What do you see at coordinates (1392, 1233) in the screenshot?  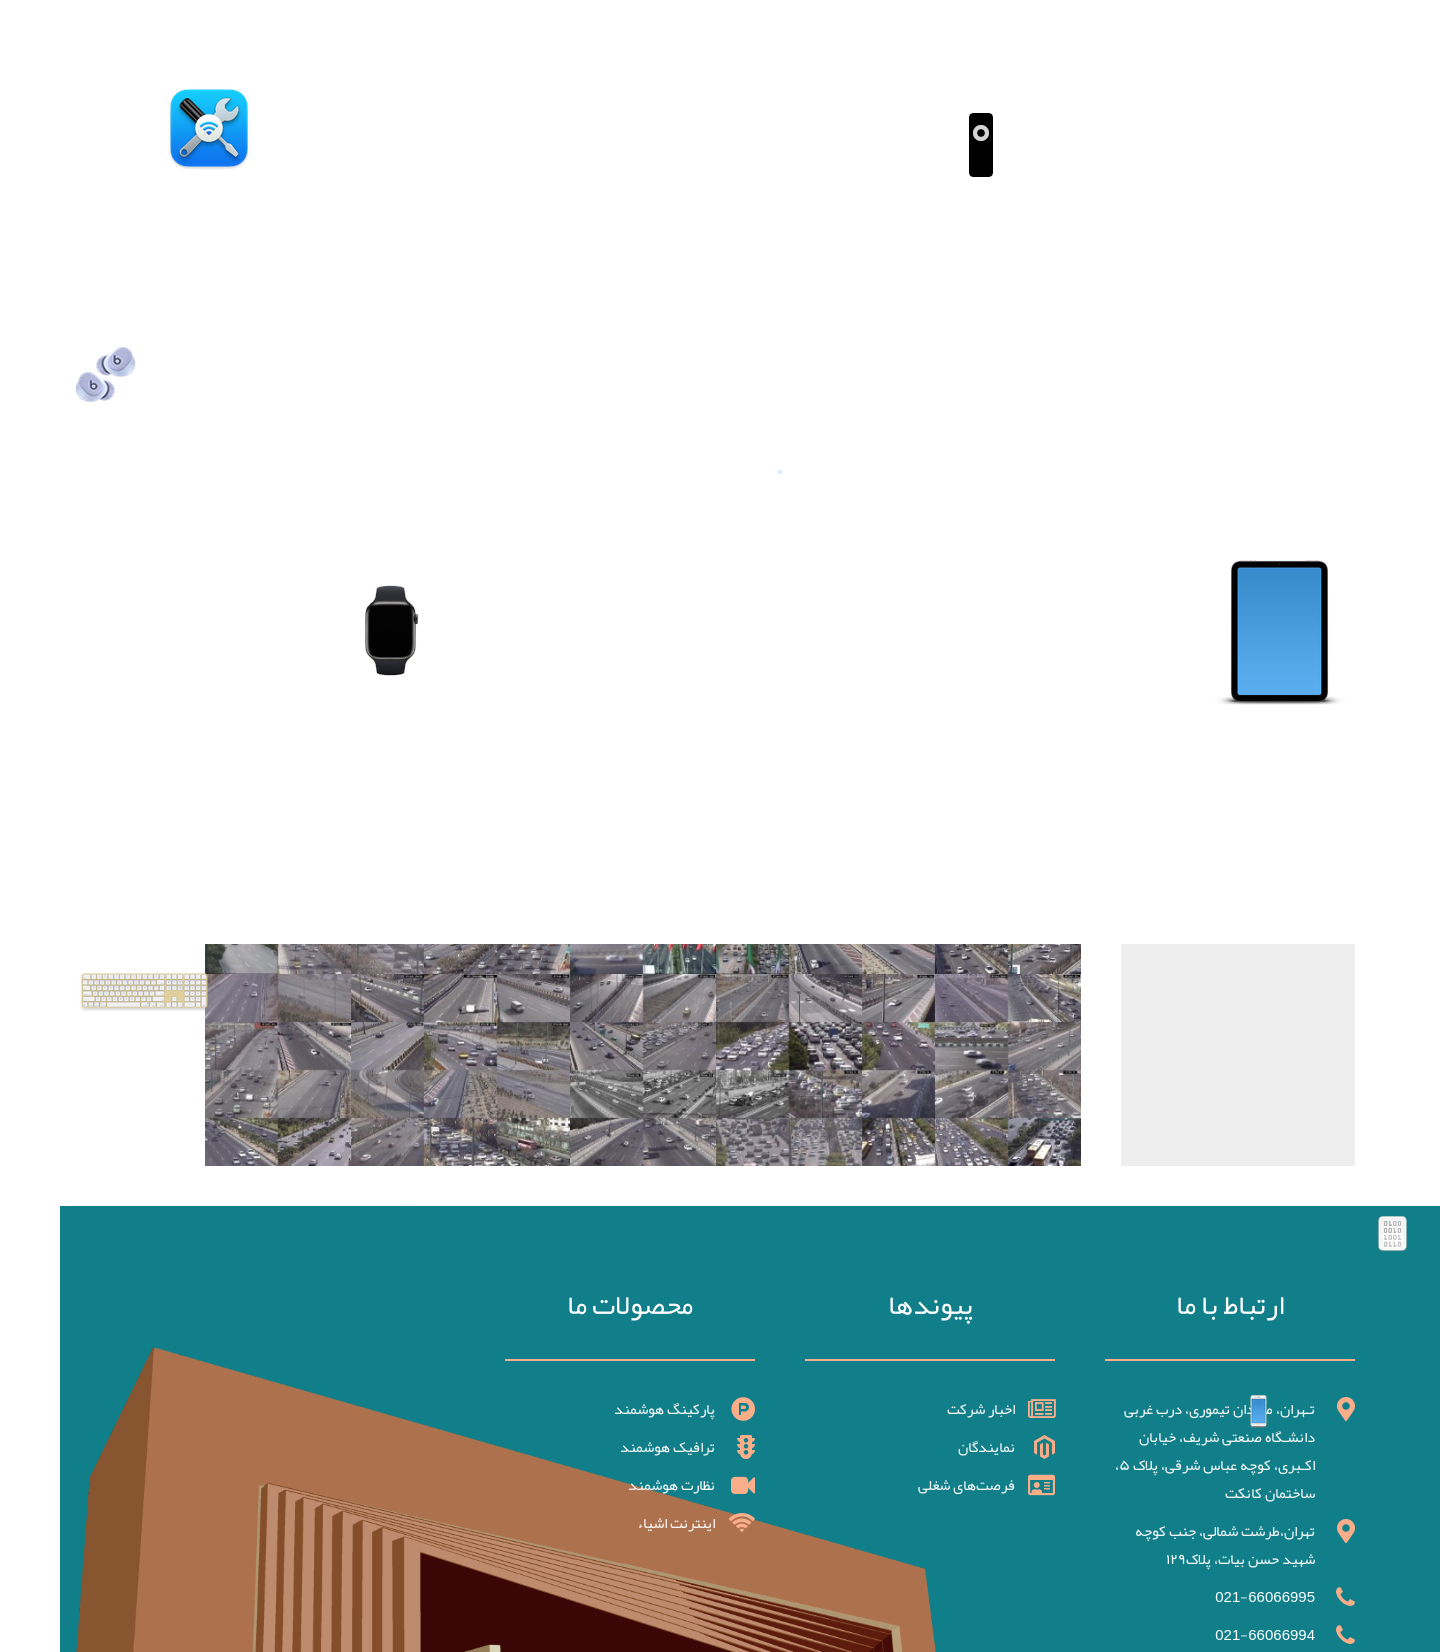 I see `indicates a binary or executable file type` at bounding box center [1392, 1233].